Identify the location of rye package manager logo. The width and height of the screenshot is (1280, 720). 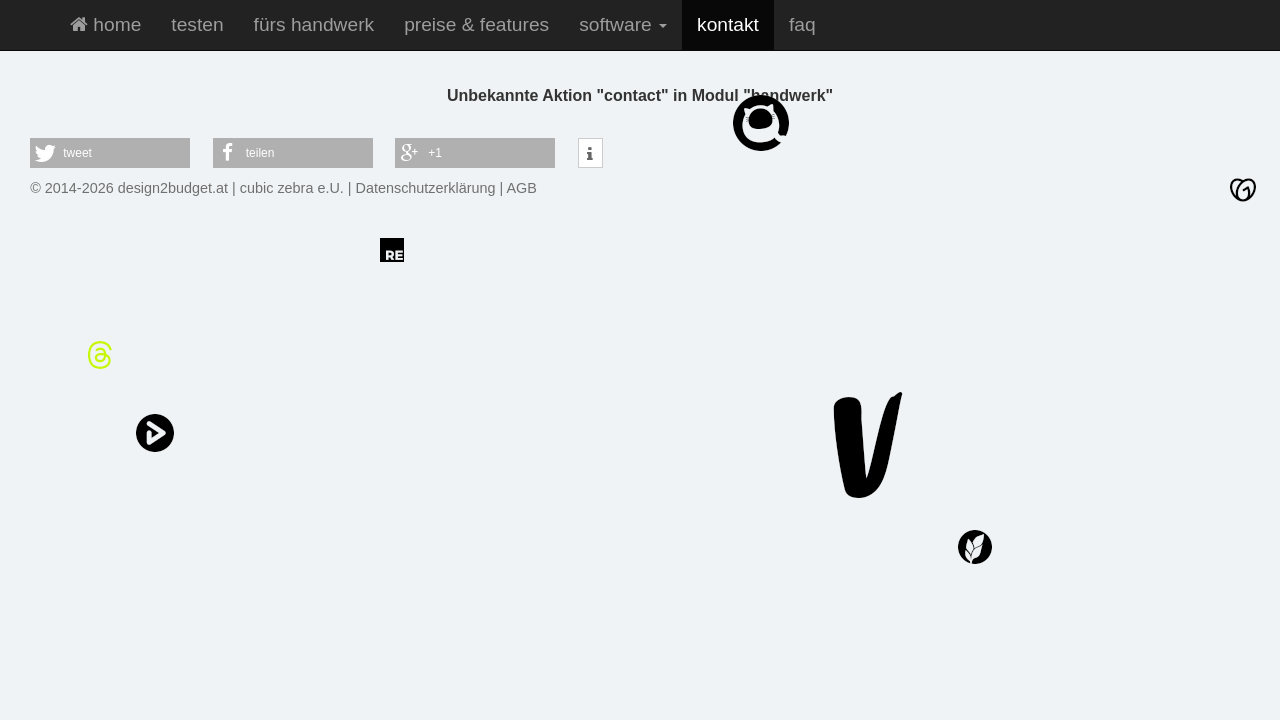
(975, 547).